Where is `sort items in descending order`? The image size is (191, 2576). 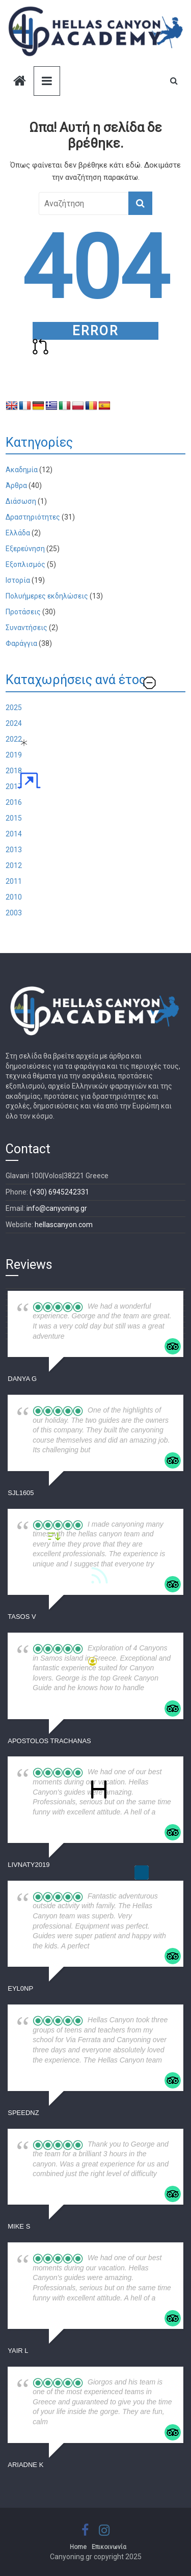
sort items in descending order is located at coordinates (54, 1536).